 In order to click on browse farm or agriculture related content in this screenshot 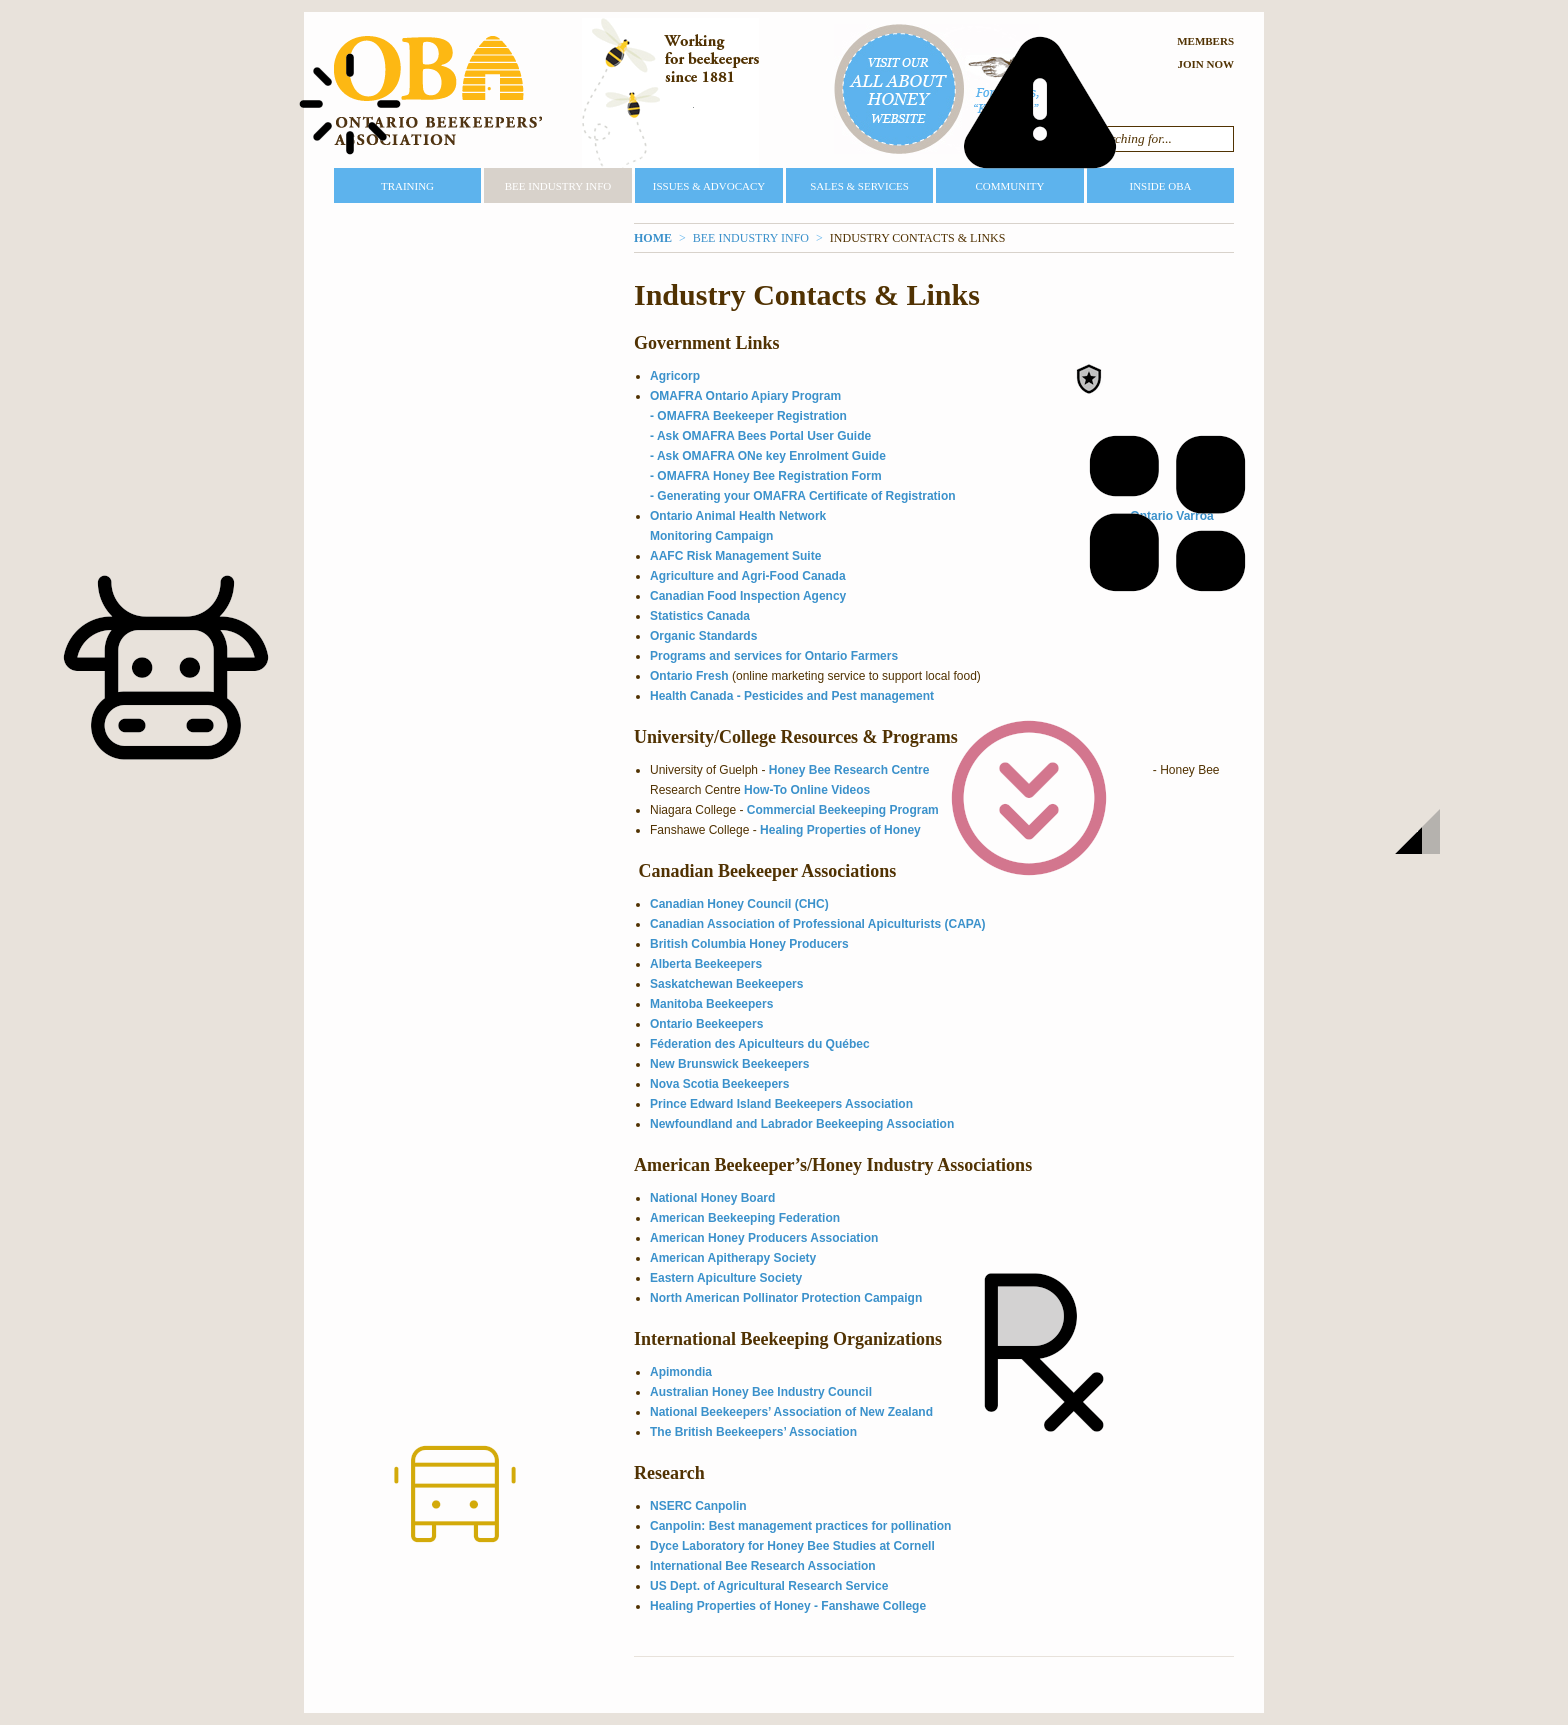, I will do `click(166, 671)`.